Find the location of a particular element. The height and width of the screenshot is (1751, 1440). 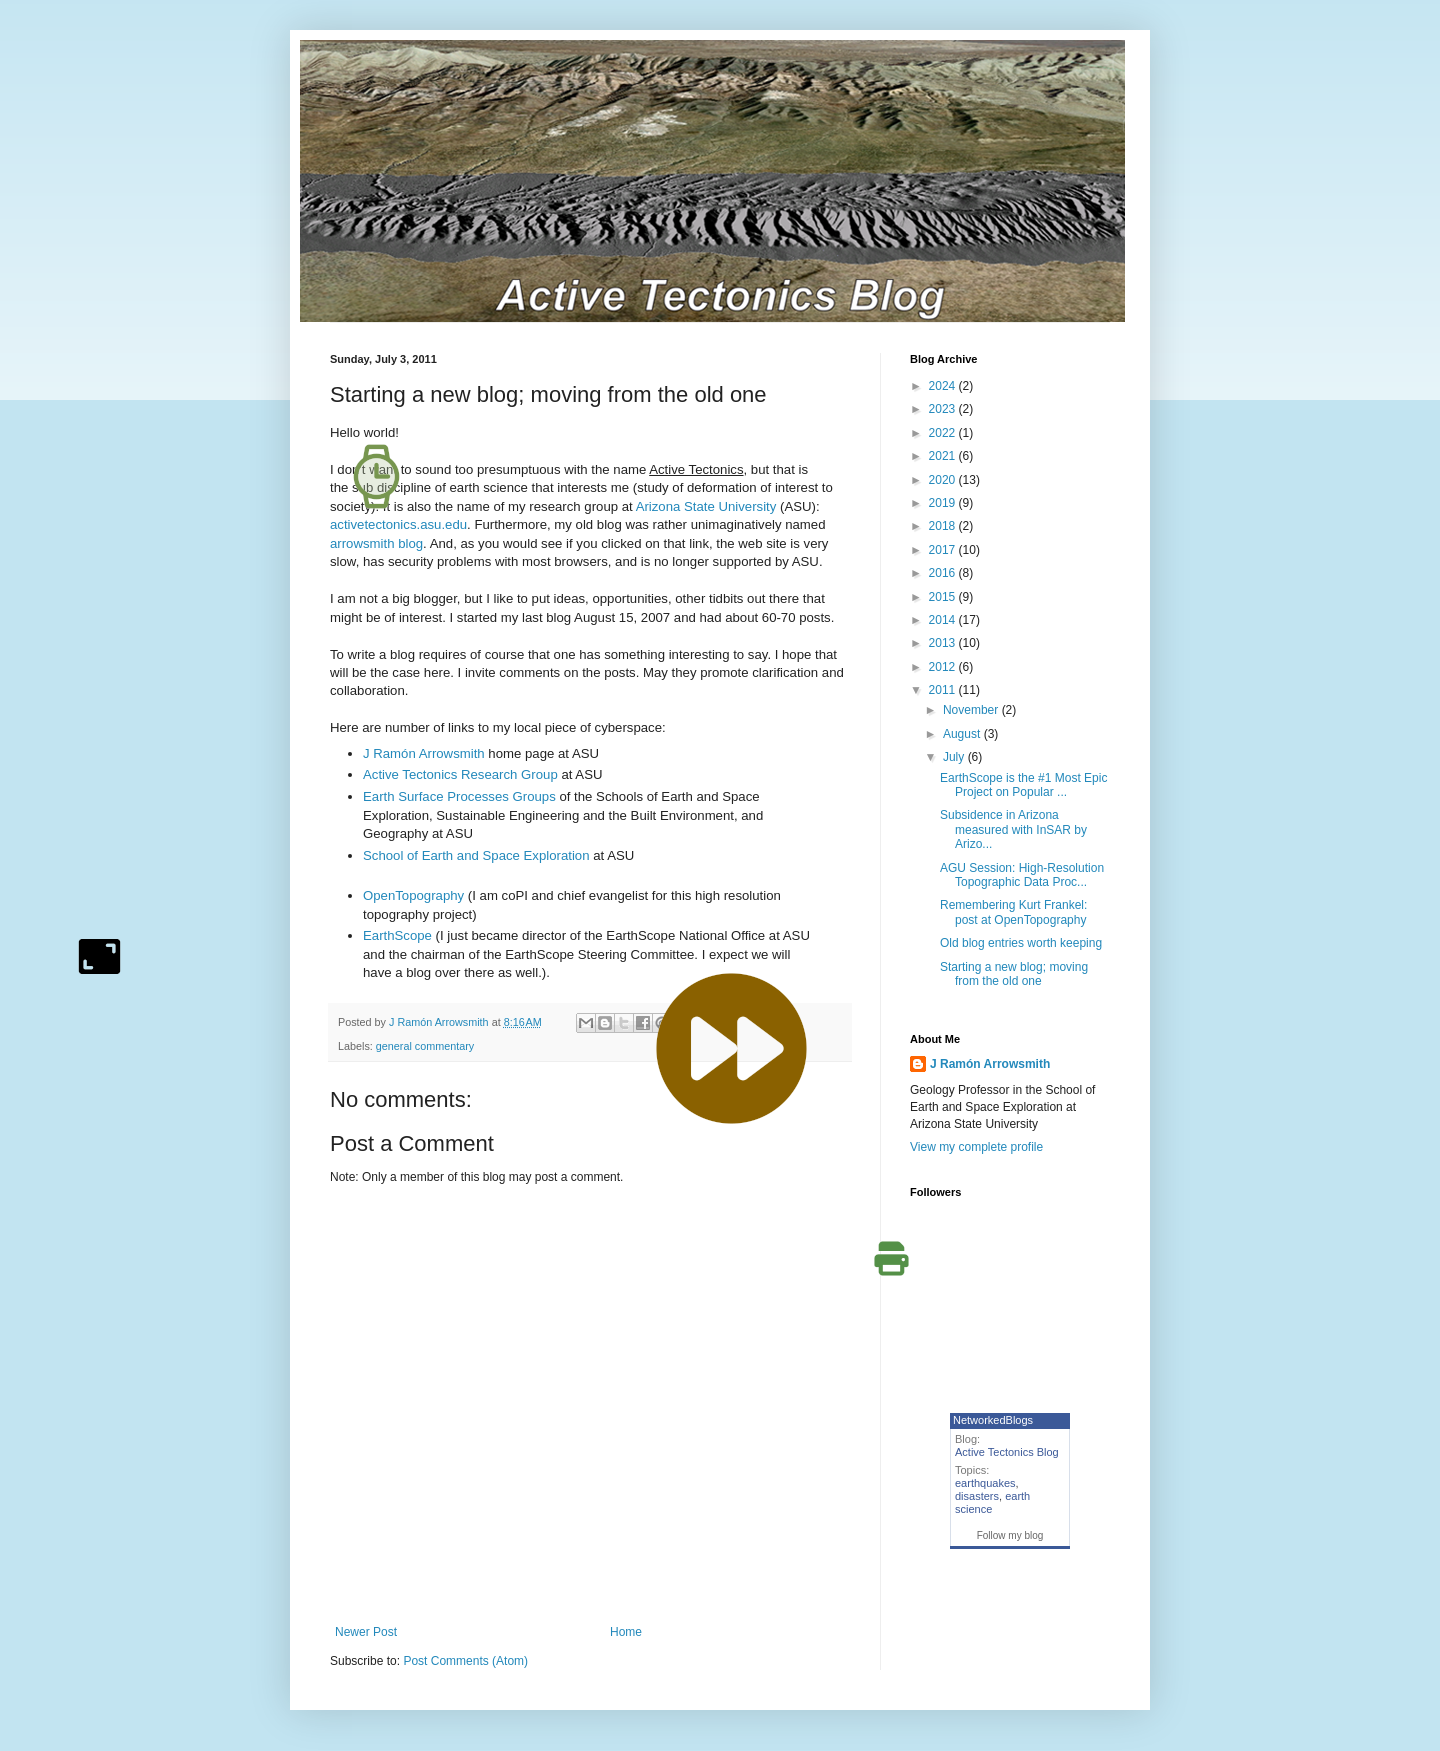

enter fullscreen mode is located at coordinates (99, 956).